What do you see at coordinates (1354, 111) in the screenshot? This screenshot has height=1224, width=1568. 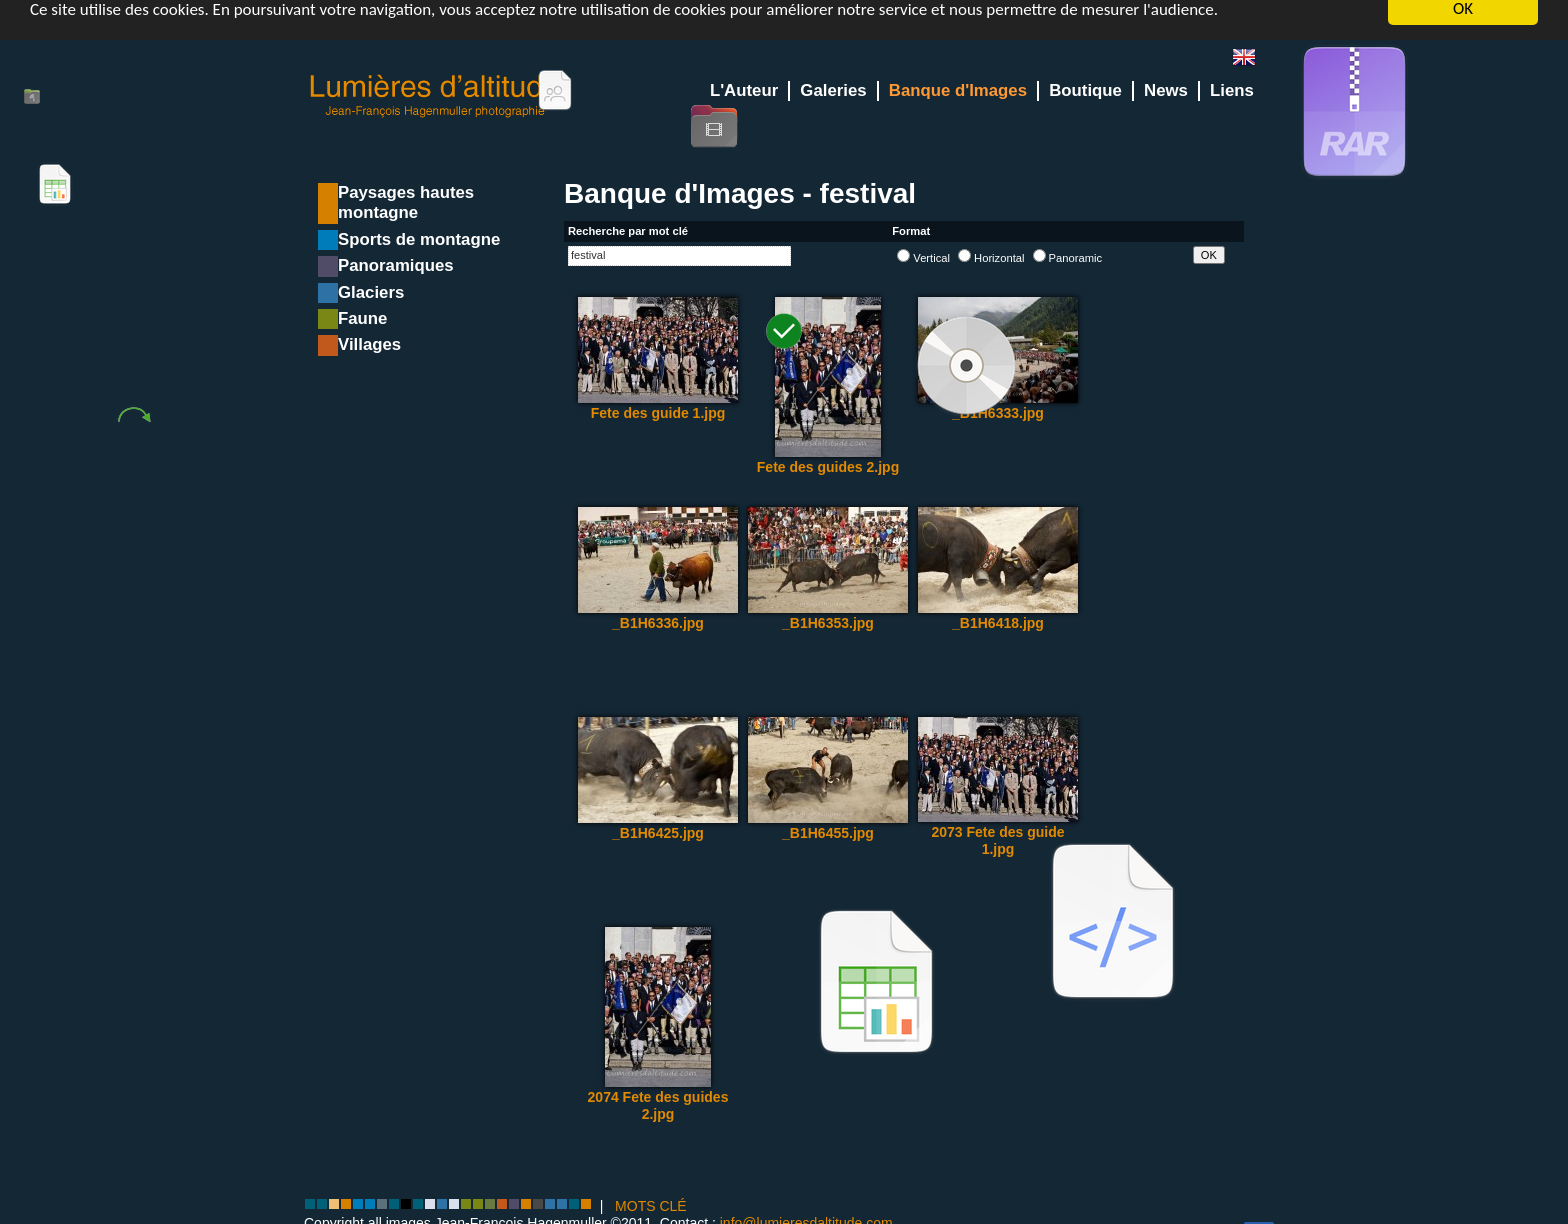 I see `a compressed RAR archive file` at bounding box center [1354, 111].